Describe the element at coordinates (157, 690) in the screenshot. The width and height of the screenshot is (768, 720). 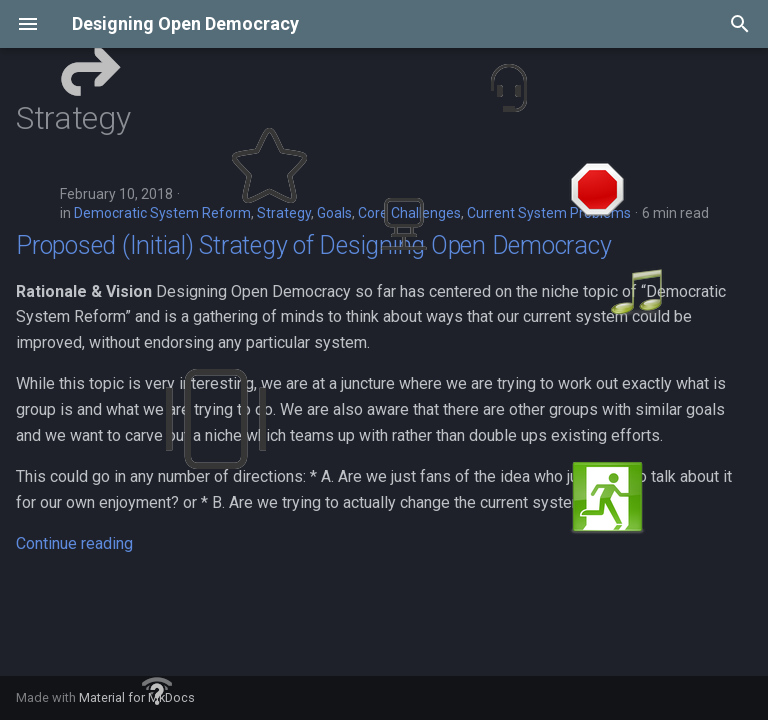
I see `indicates no network route available` at that location.